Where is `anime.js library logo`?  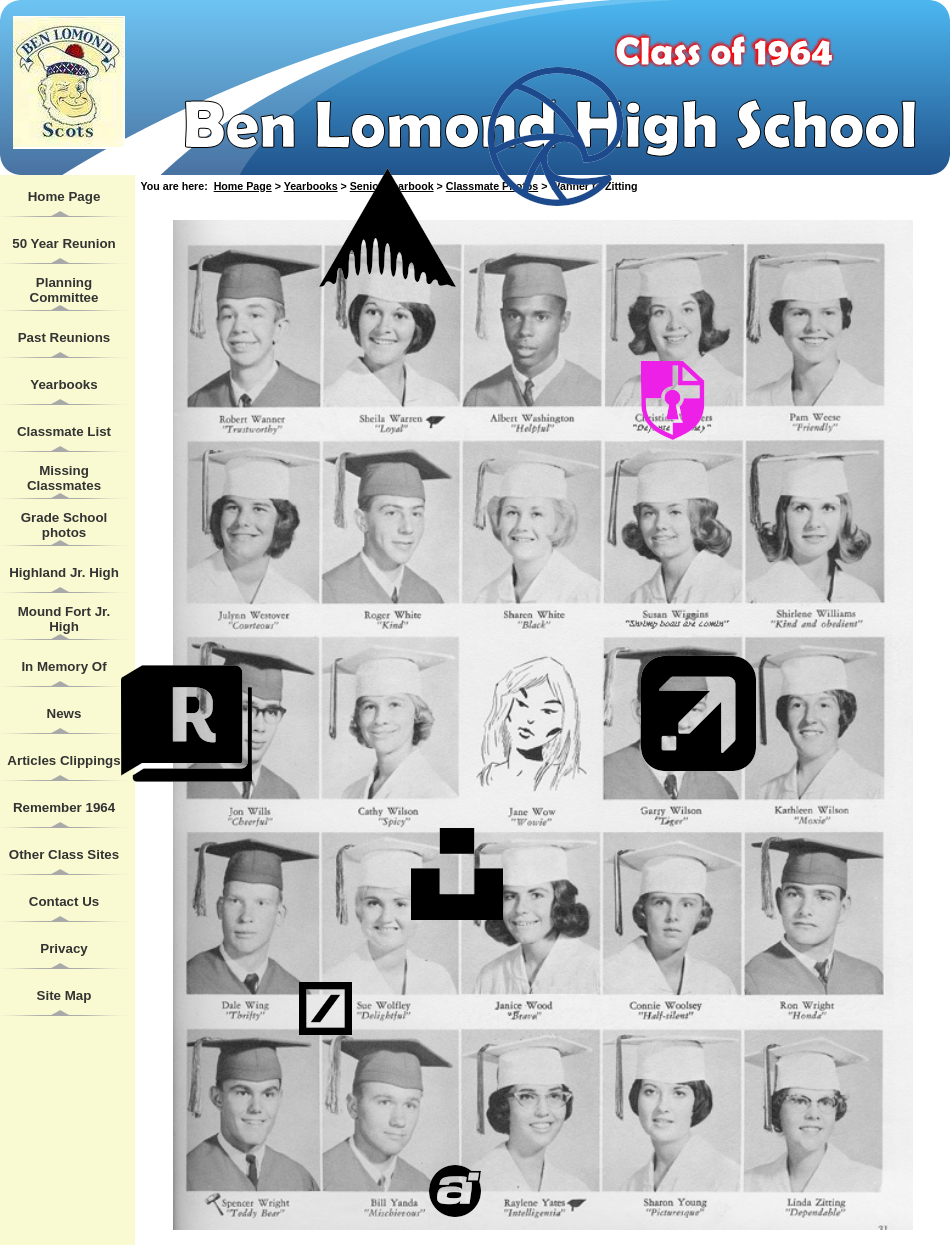 anime.js library logo is located at coordinates (455, 1191).